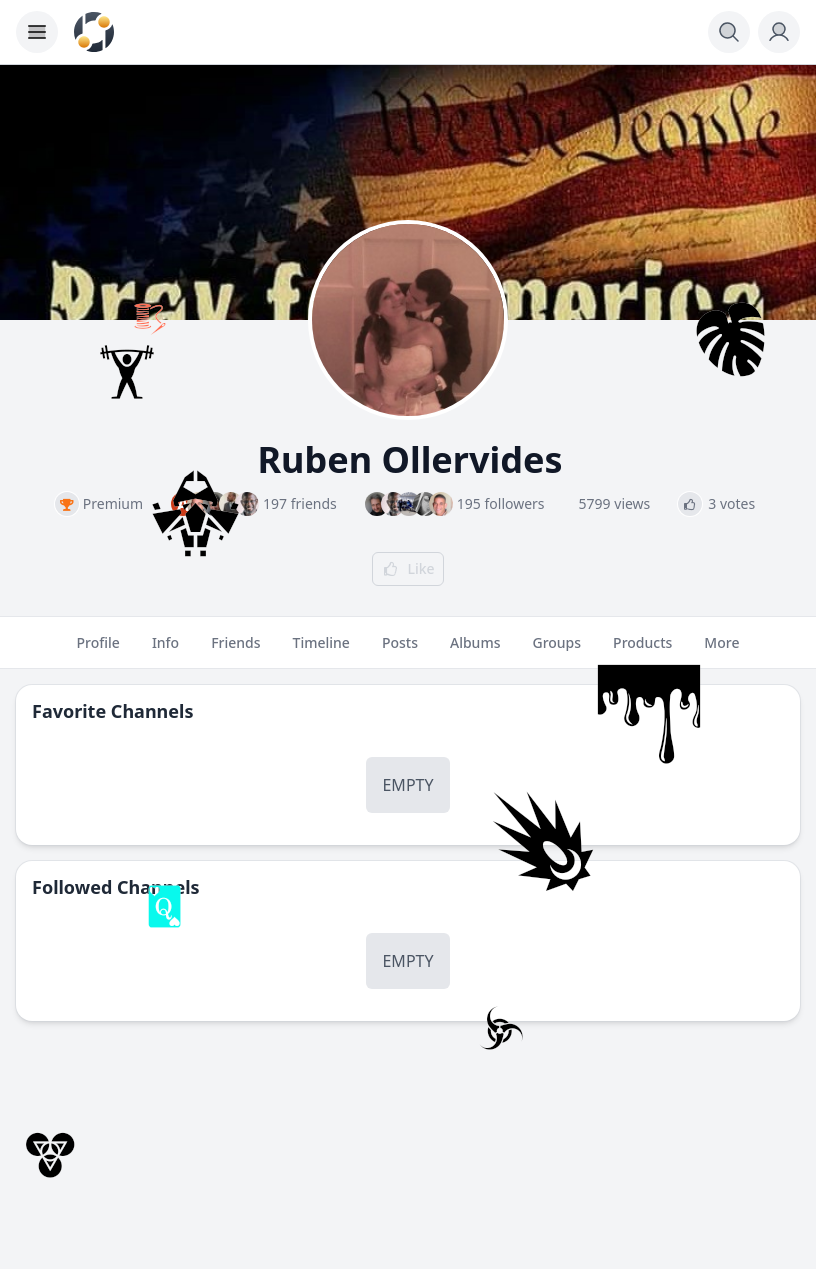  What do you see at coordinates (150, 318) in the screenshot?
I see `access sewing or crafting tools` at bounding box center [150, 318].